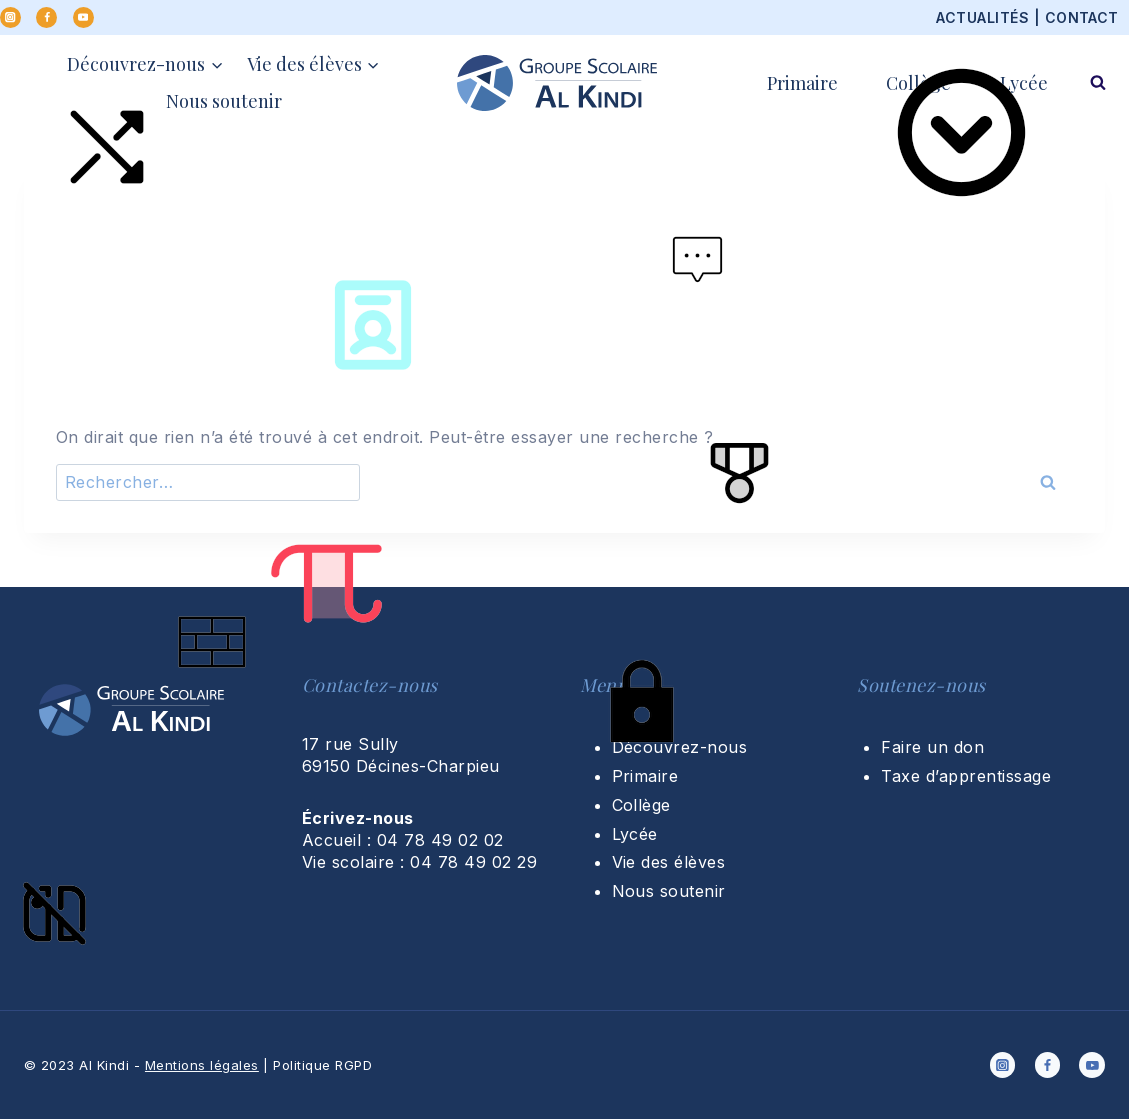 The image size is (1129, 1119). I want to click on expand dropdown menu or section, so click(961, 132).